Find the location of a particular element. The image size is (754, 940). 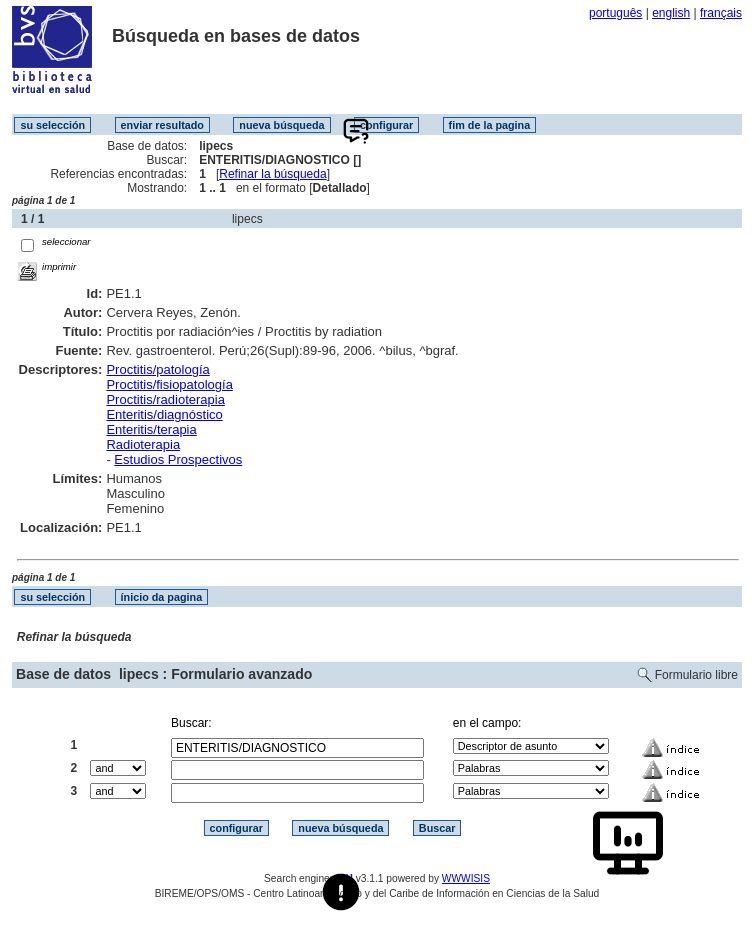

access help or FAQ chat is located at coordinates (356, 130).